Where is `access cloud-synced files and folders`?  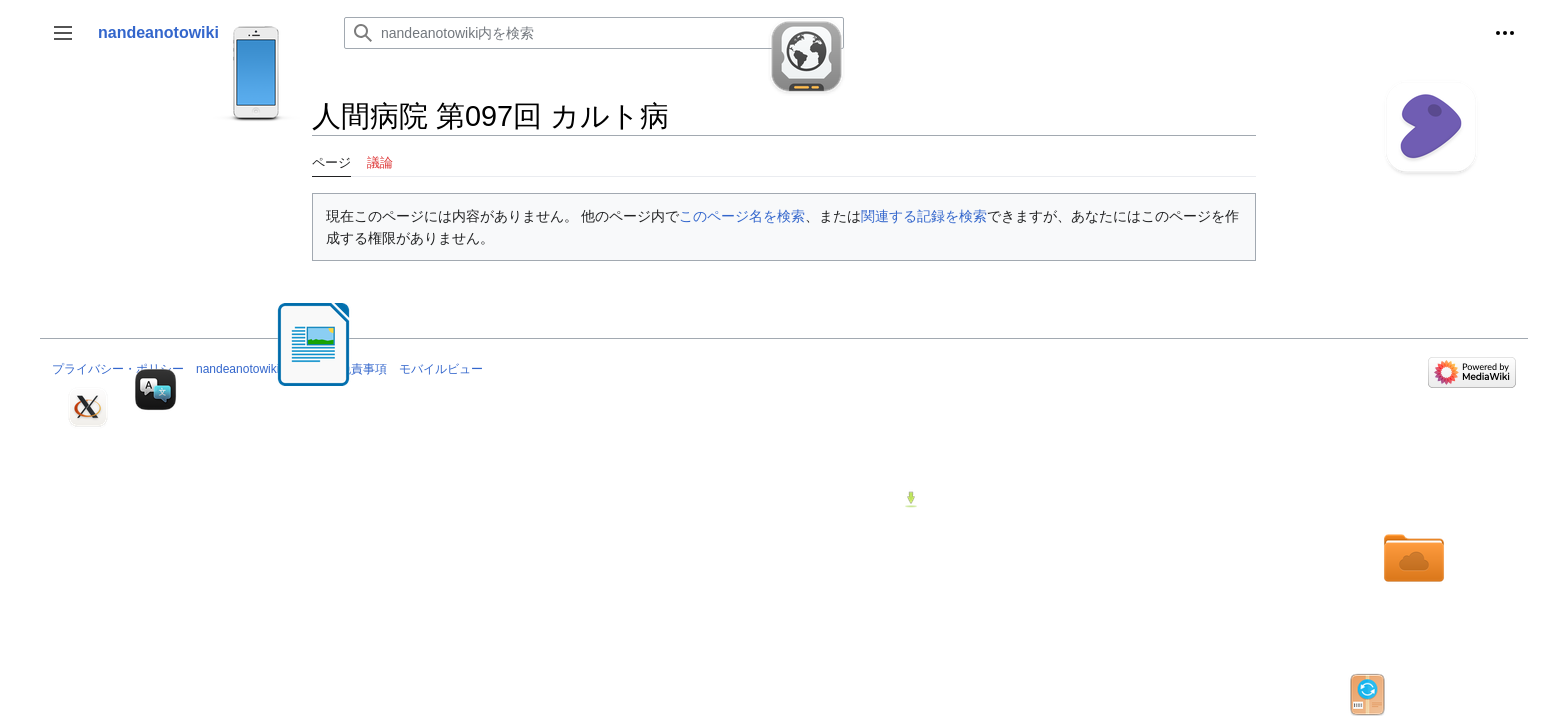 access cloud-synced files and folders is located at coordinates (1414, 558).